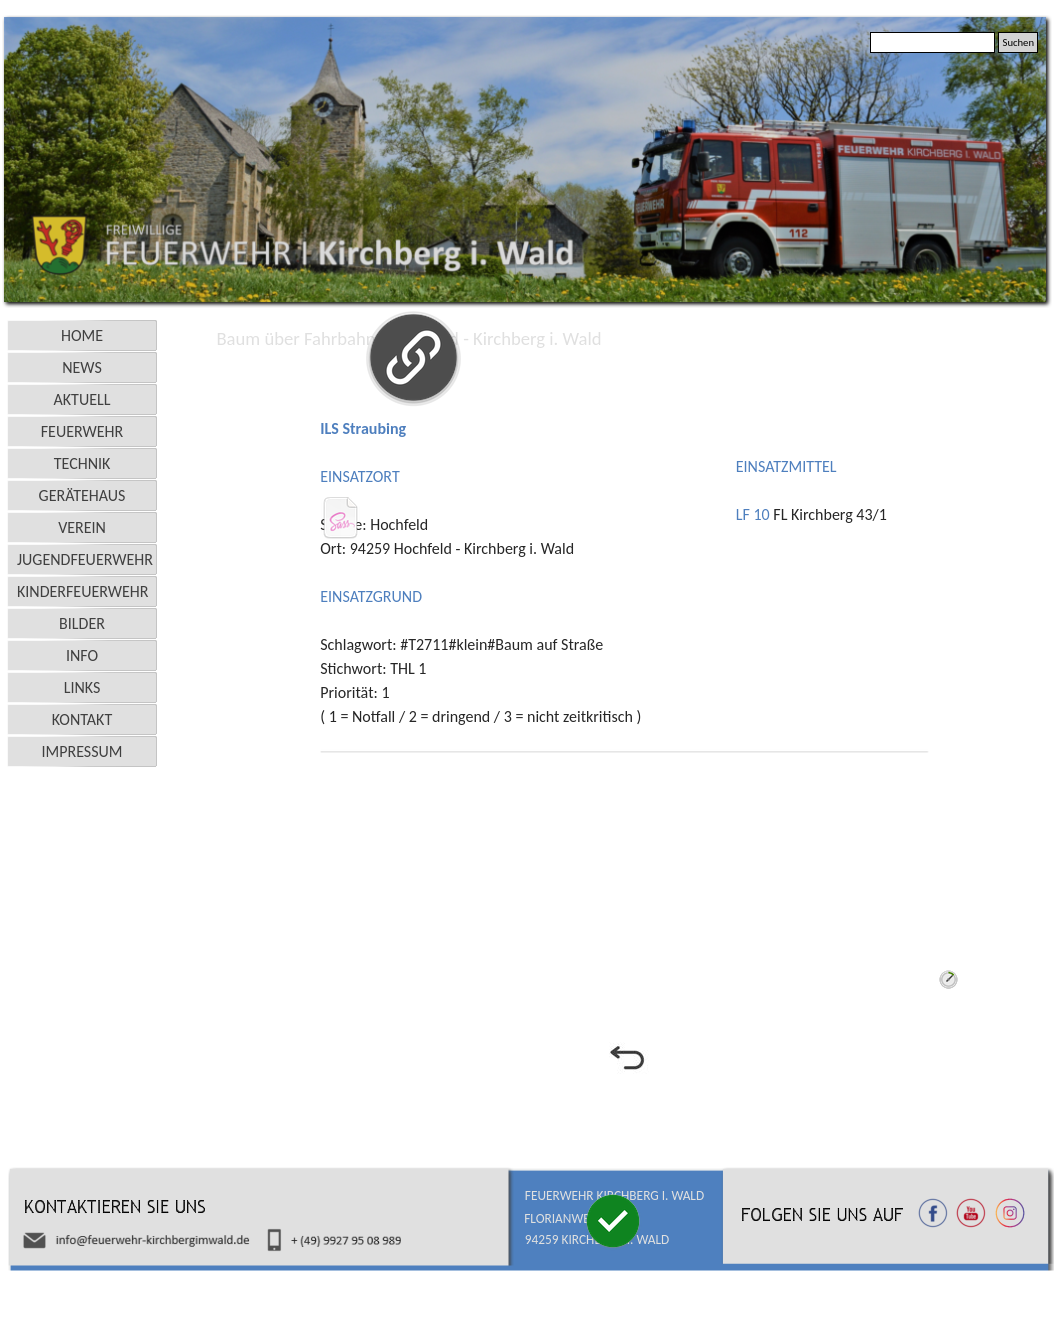  I want to click on indicates a sass stylesheet file, so click(340, 517).